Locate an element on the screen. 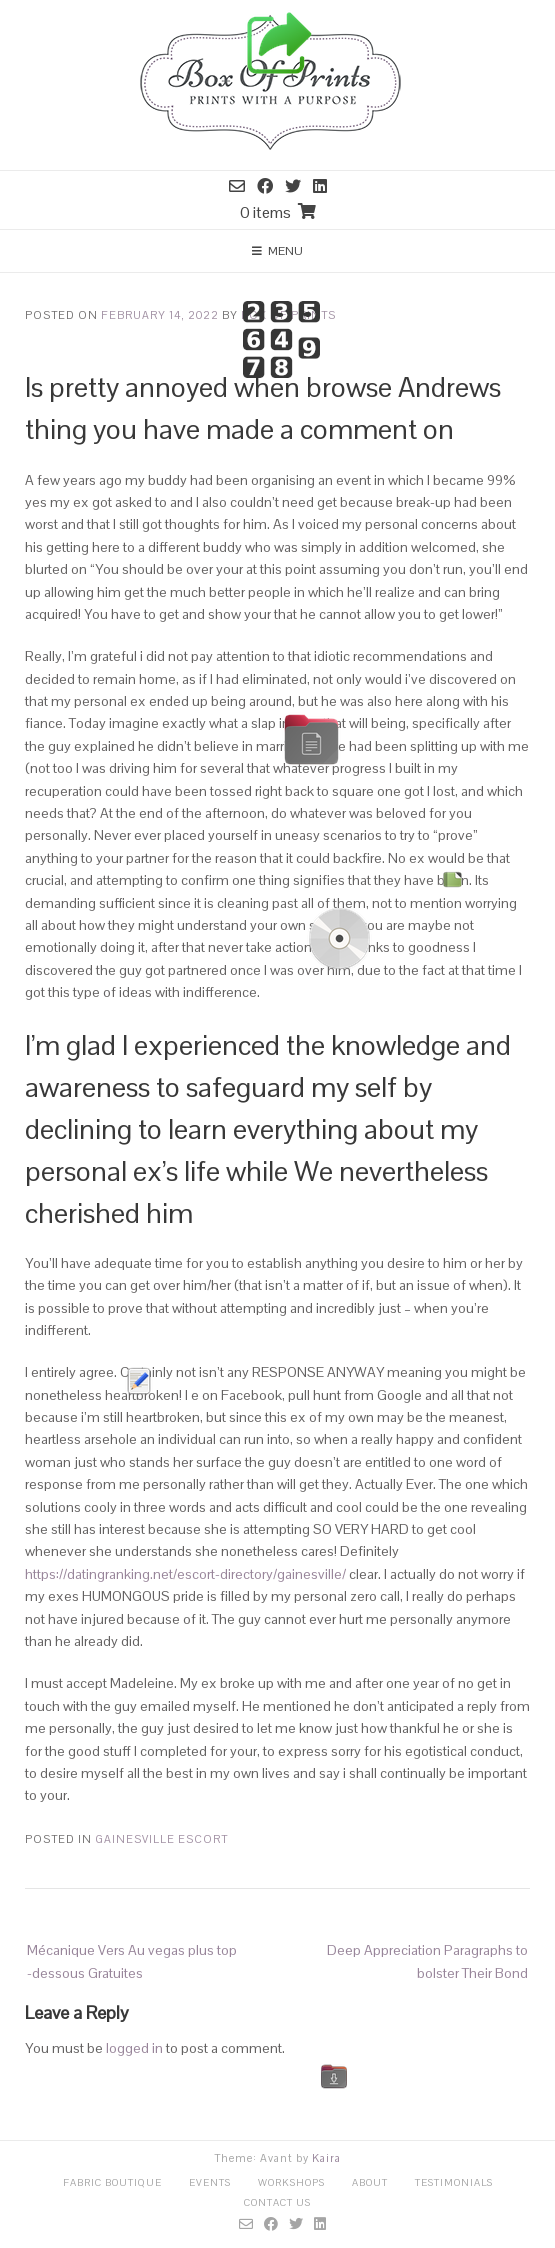 The width and height of the screenshot is (555, 2248). launch taquin sliding puzzle game is located at coordinates (281, 339).